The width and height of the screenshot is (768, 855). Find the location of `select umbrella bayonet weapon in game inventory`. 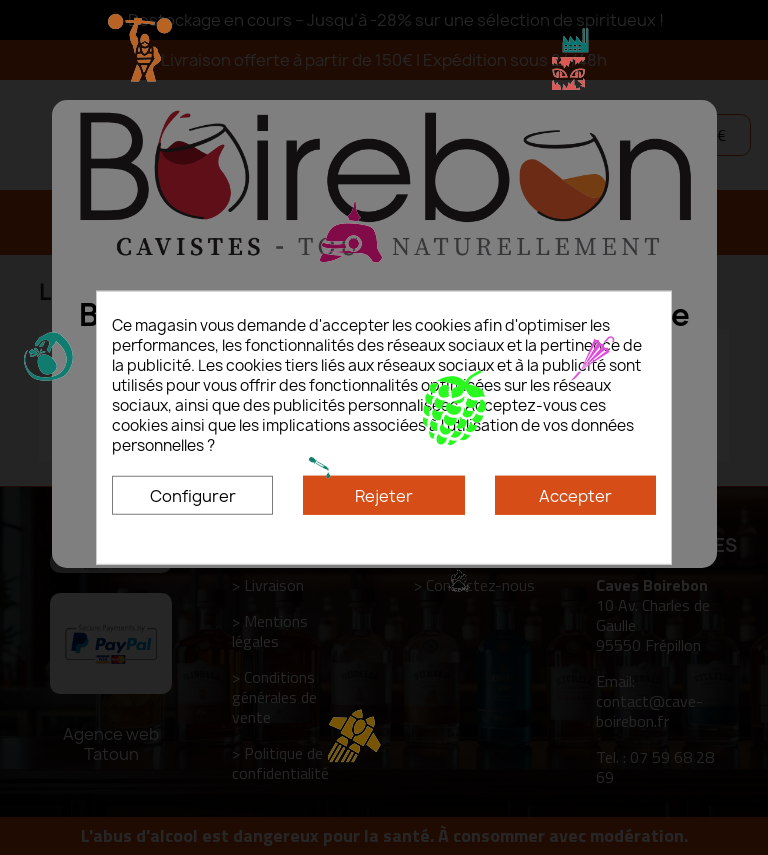

select umbrella bayonet weapon in game inventory is located at coordinates (592, 359).